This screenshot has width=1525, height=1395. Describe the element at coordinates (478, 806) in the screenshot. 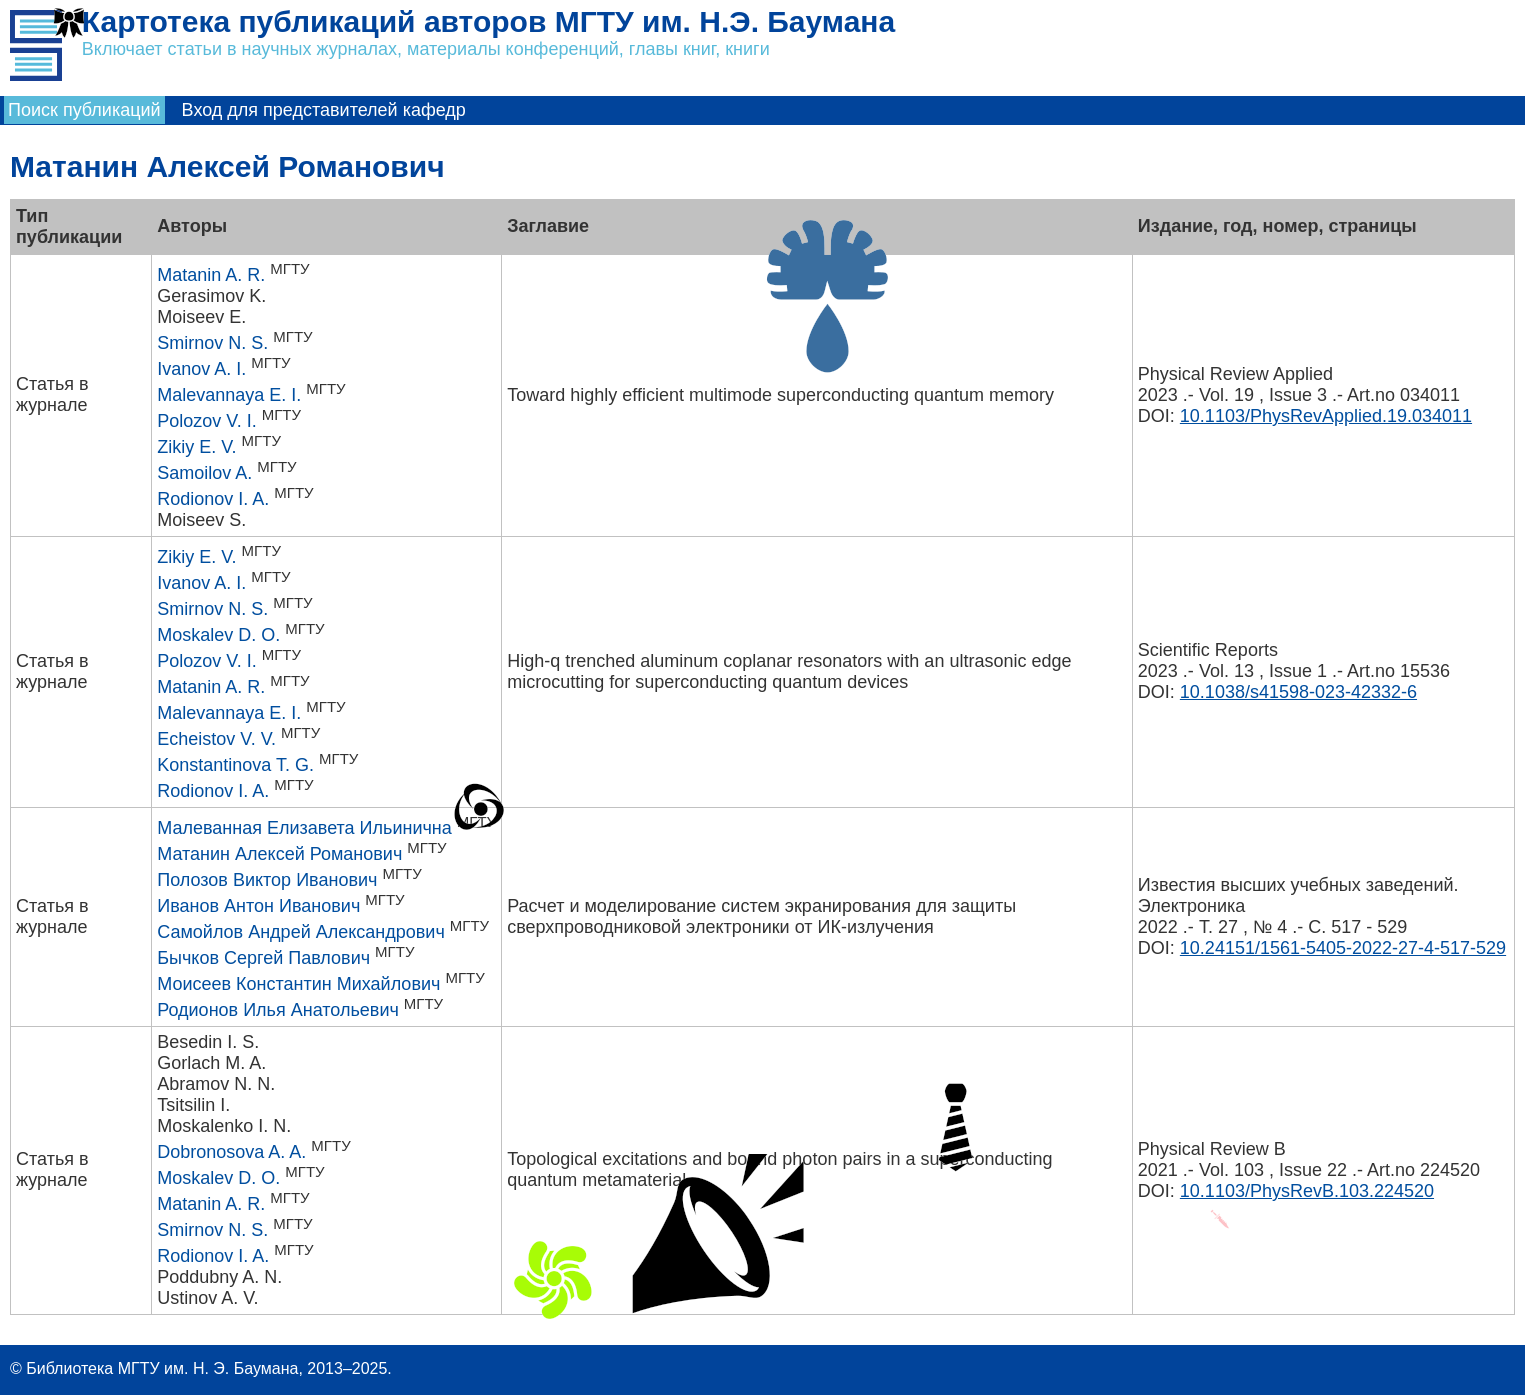

I see `indicates a swirling or cyclone effect in gameplay` at that location.